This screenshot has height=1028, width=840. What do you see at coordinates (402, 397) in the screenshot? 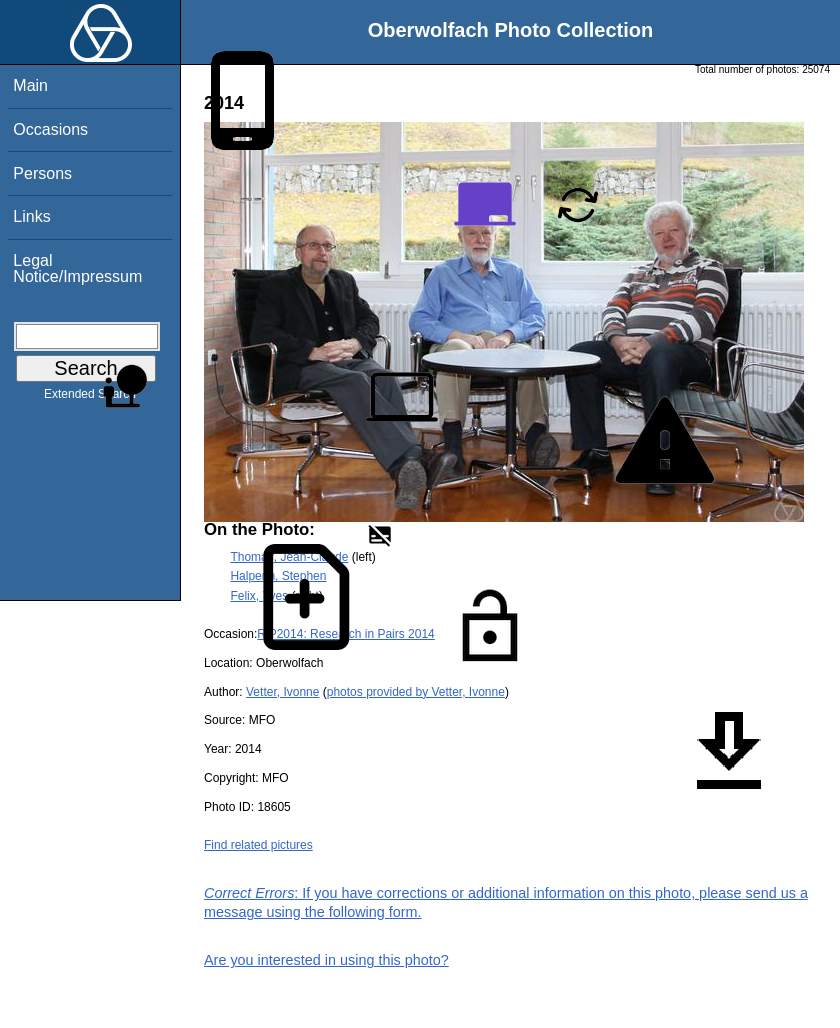
I see `switch to desktop view` at bounding box center [402, 397].